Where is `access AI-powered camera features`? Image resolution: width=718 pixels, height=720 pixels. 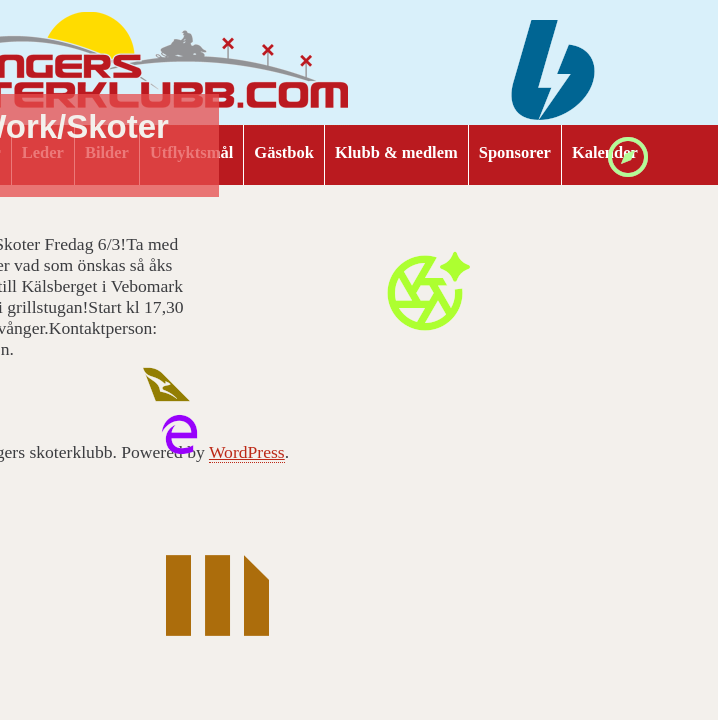 access AI-powered camera features is located at coordinates (425, 293).